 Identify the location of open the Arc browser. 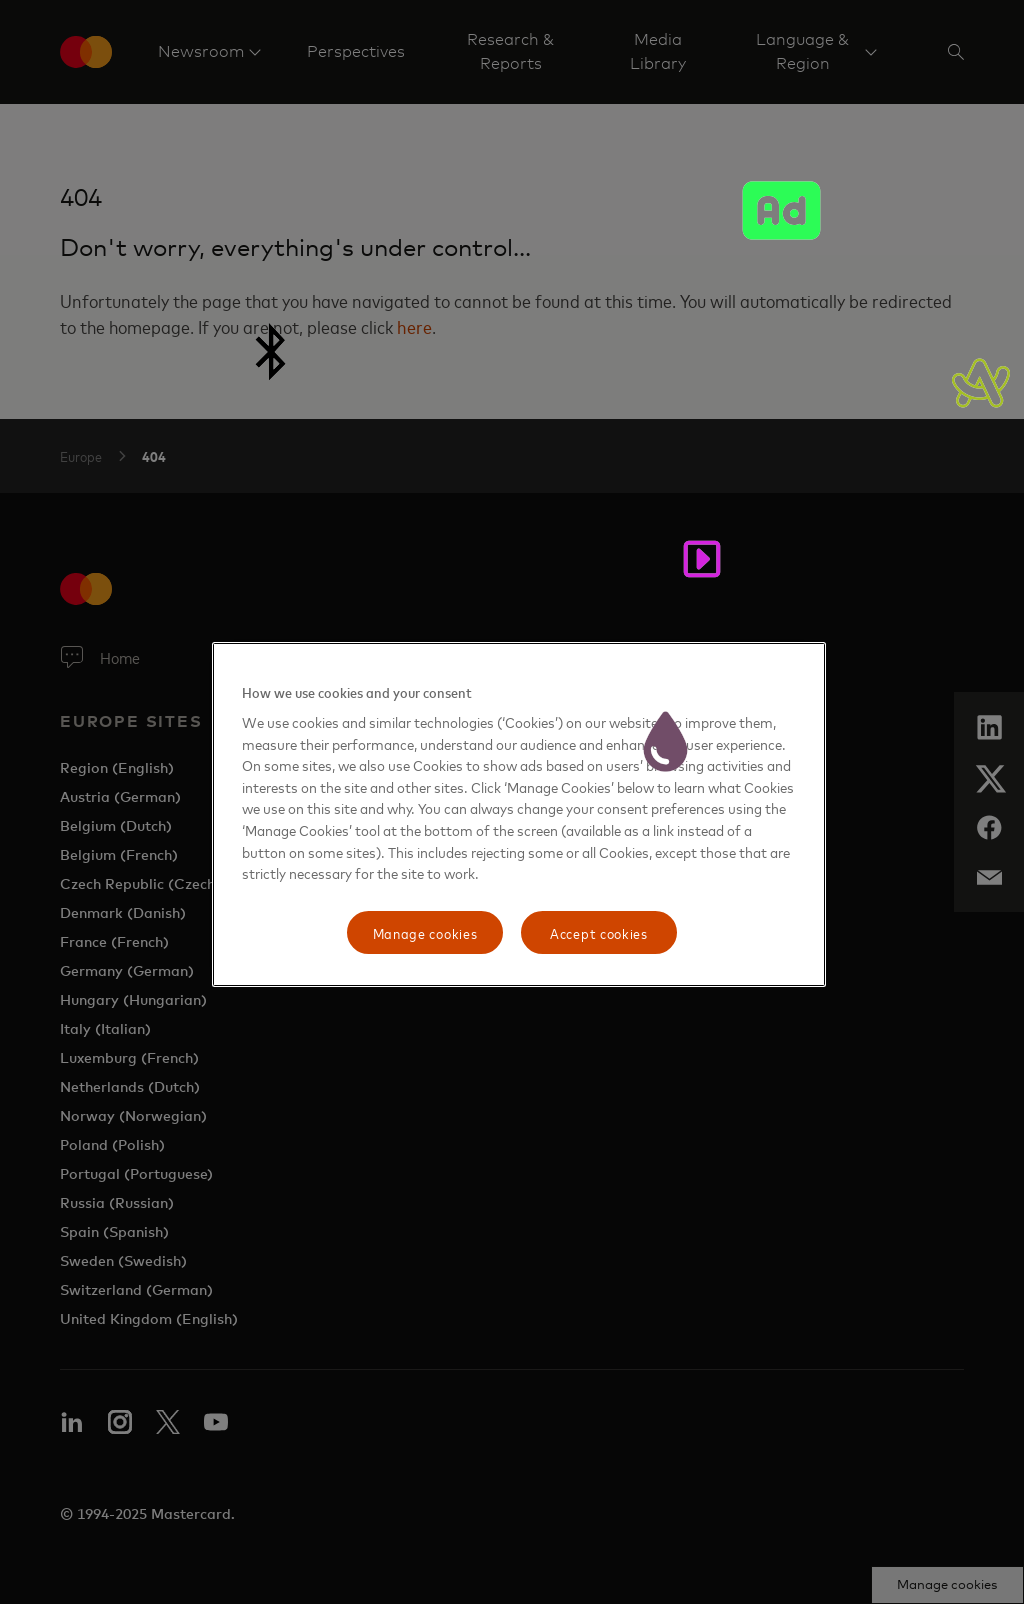
(981, 383).